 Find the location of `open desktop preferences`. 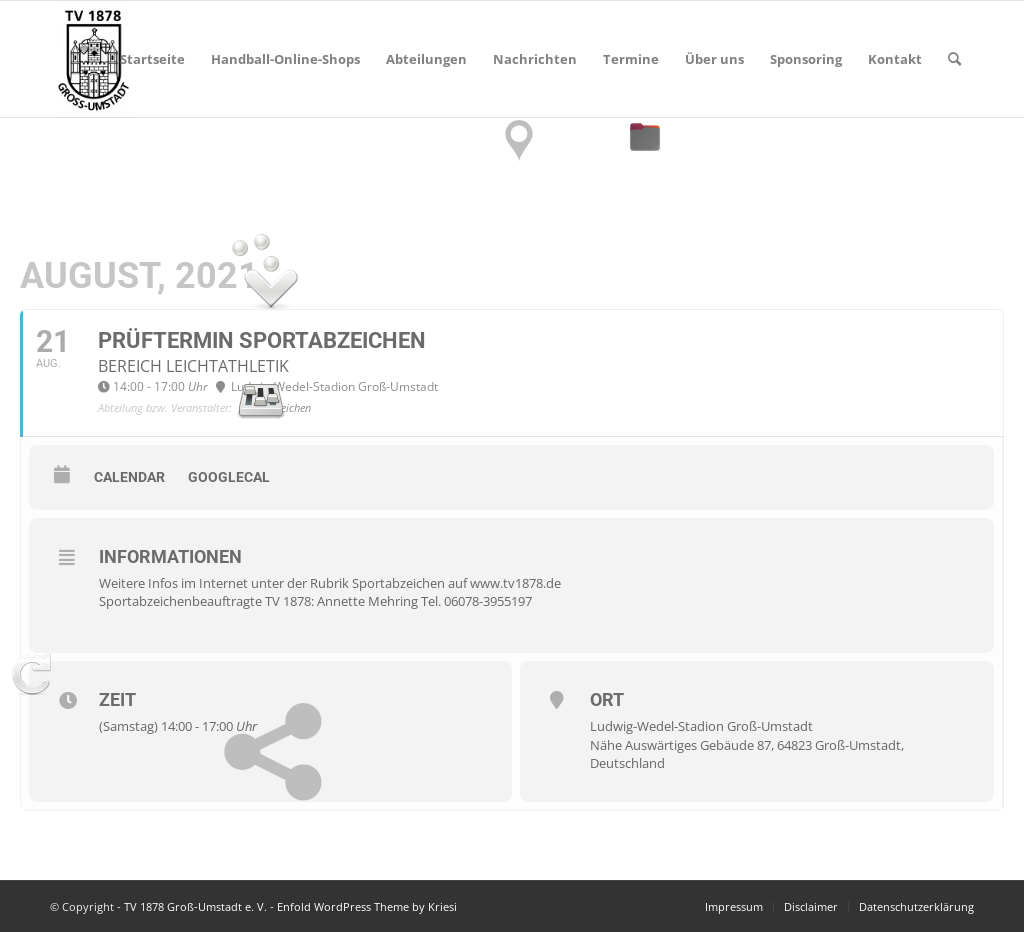

open desktop preferences is located at coordinates (261, 400).